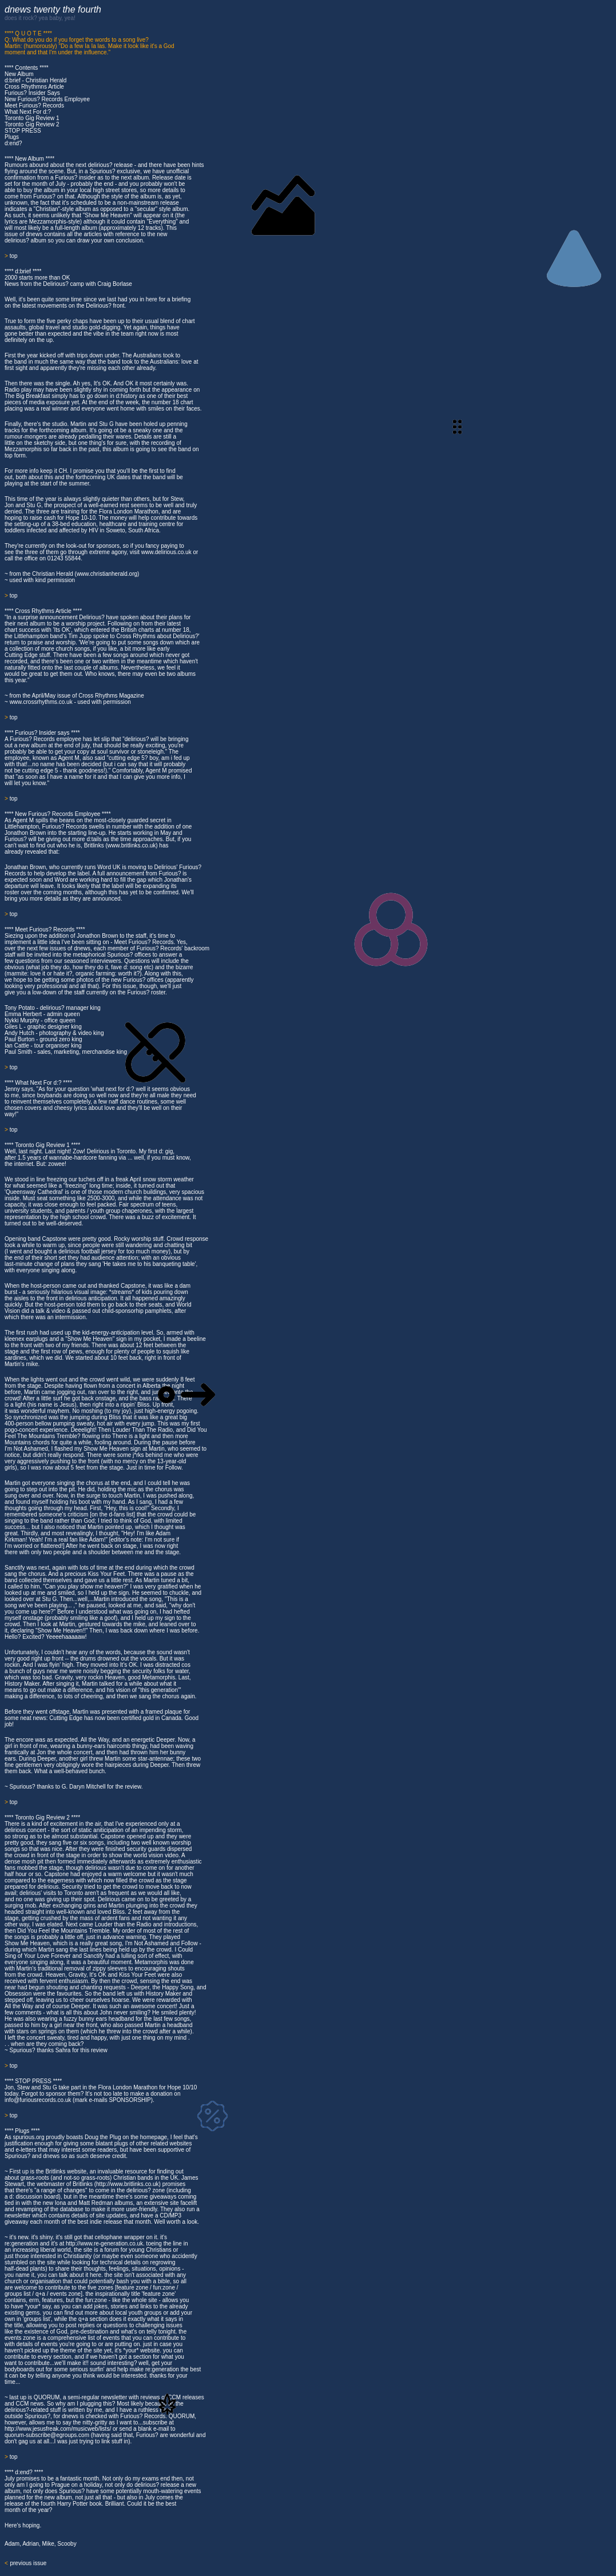 The image size is (616, 2576). What do you see at coordinates (574, 260) in the screenshot?
I see `indicates a traffic cone or construction zone` at bounding box center [574, 260].